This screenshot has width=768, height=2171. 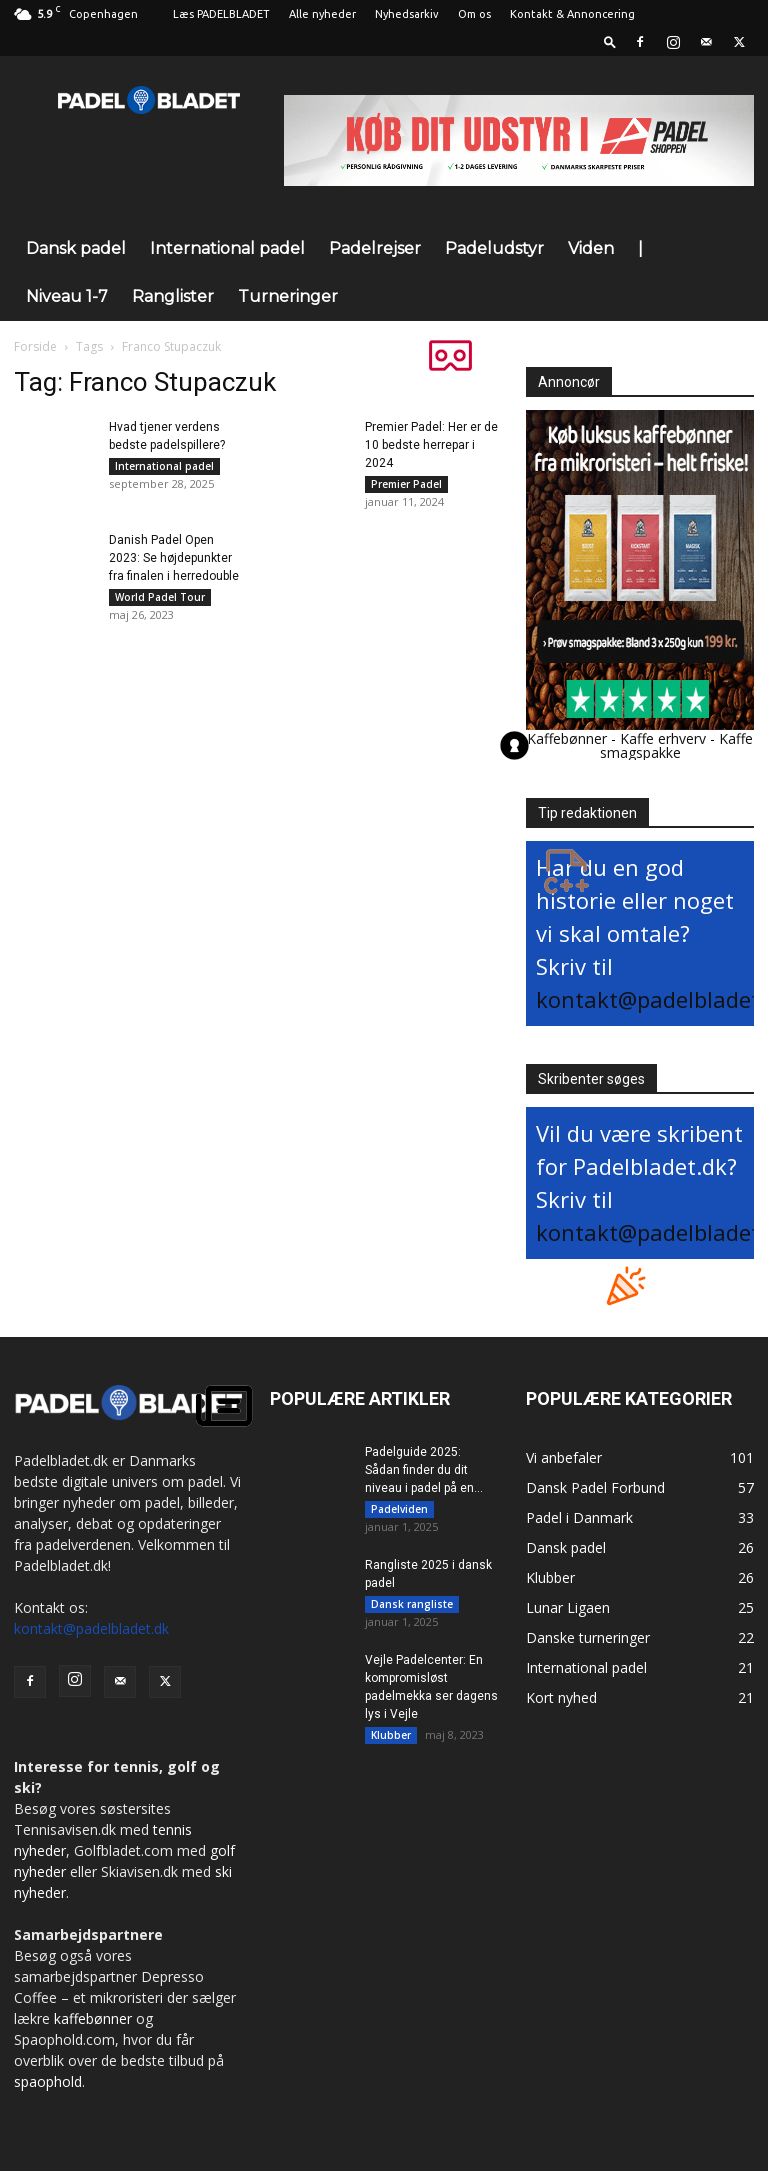 I want to click on launch virtual reality or VR mode, so click(x=450, y=355).